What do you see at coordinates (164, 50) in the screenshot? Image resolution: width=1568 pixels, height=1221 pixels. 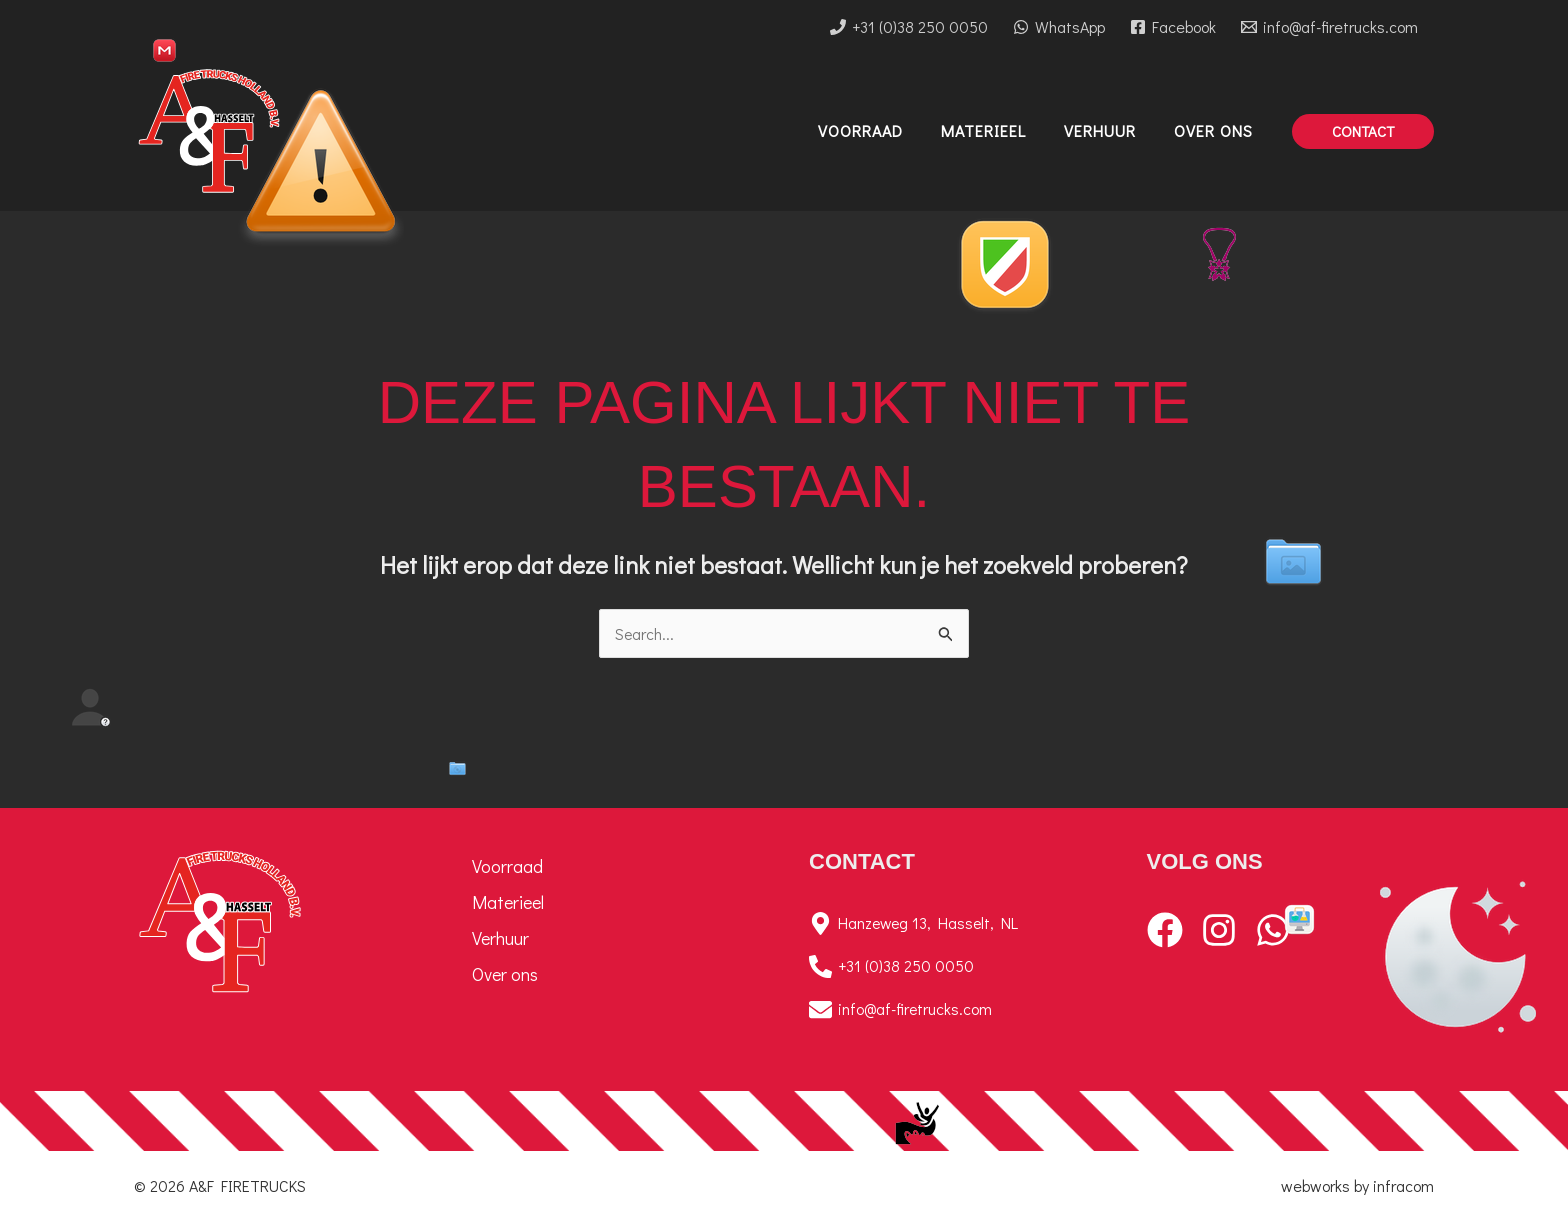 I see `open the MEGA cloud storage app` at bounding box center [164, 50].